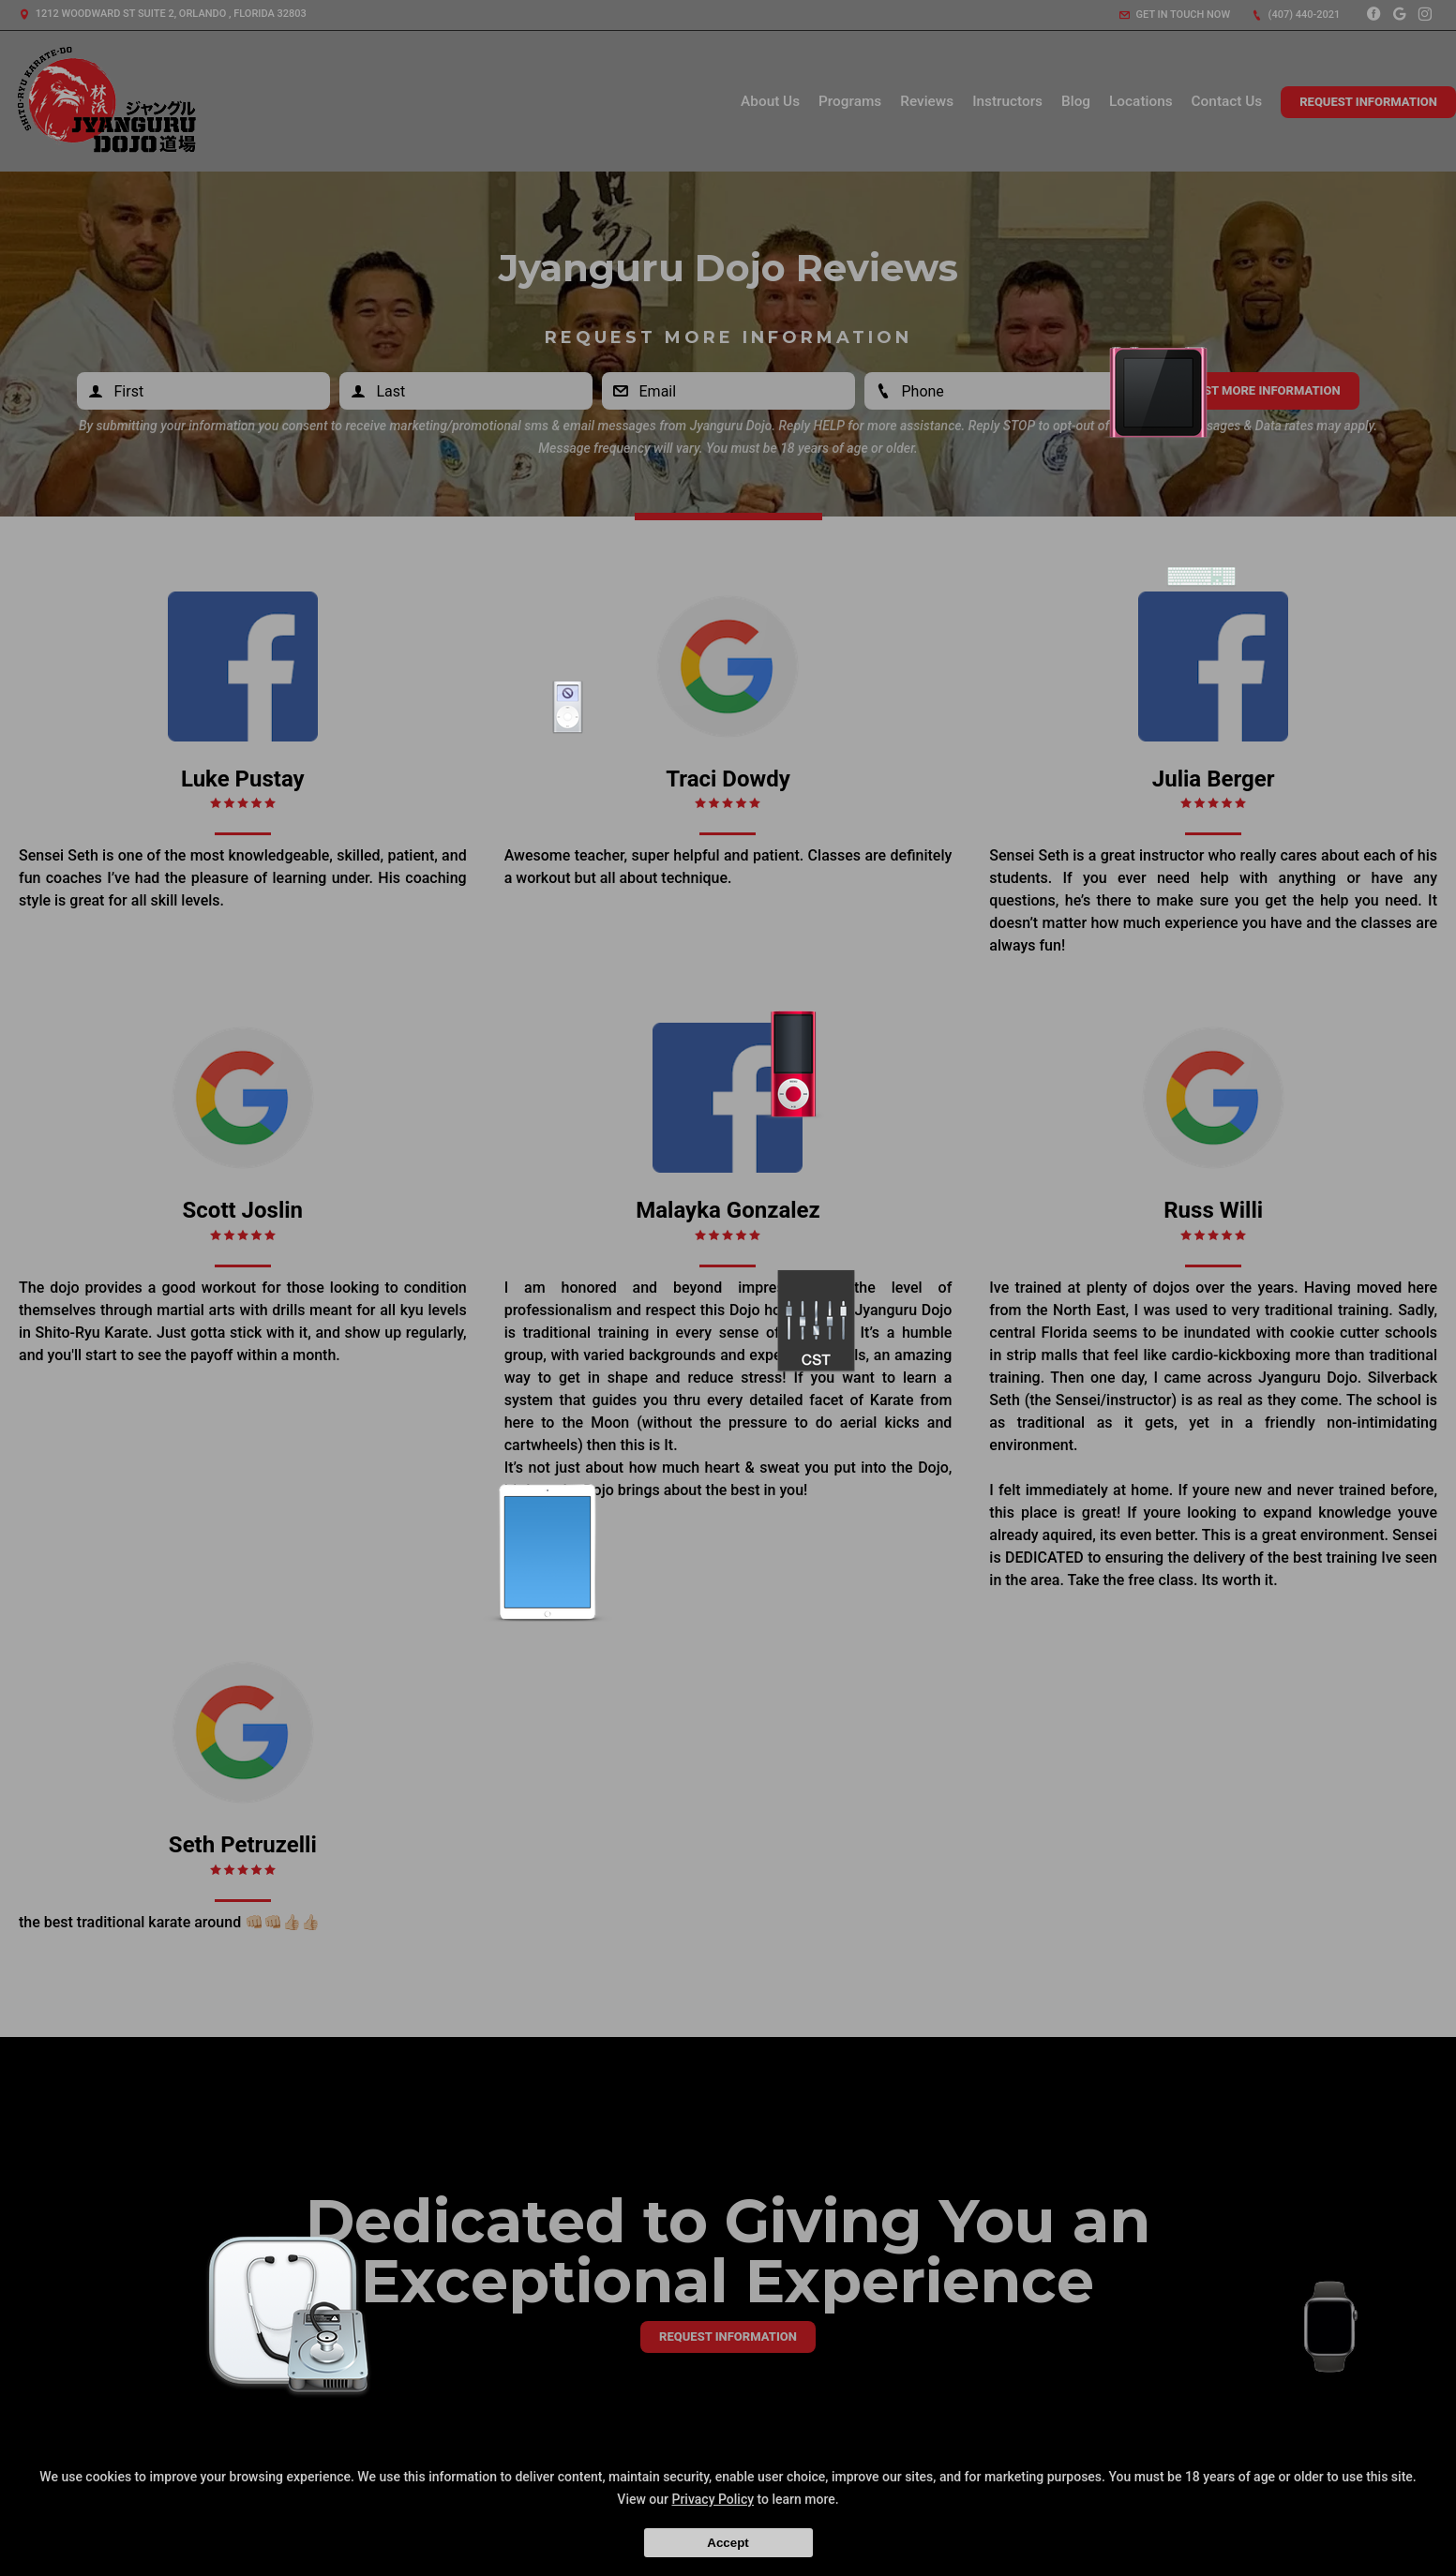 This screenshot has width=1456, height=2576. Describe the element at coordinates (816, 1323) in the screenshot. I see `open audio mixing or equalizer settings` at that location.